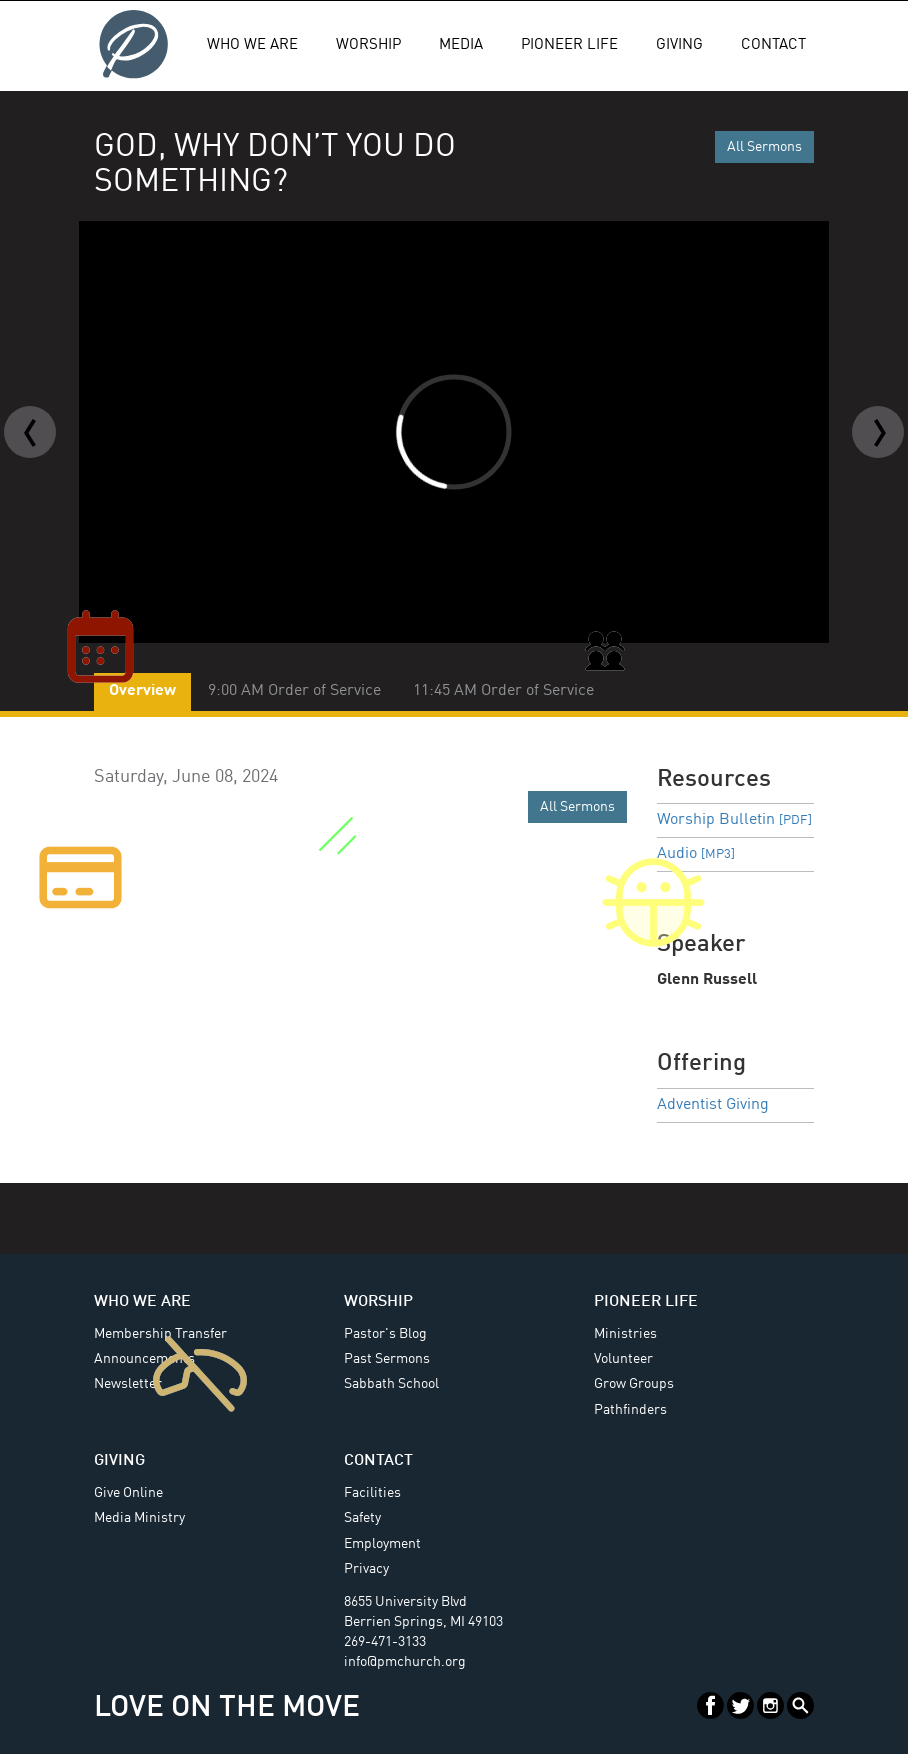  What do you see at coordinates (100, 646) in the screenshot?
I see `view weekly calendar` at bounding box center [100, 646].